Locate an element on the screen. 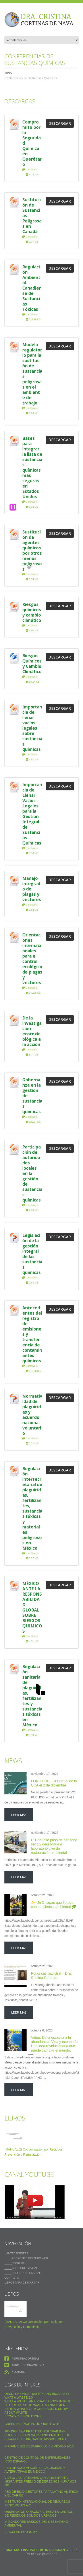  visit Der Spiegel news website is located at coordinates (31, 2055).